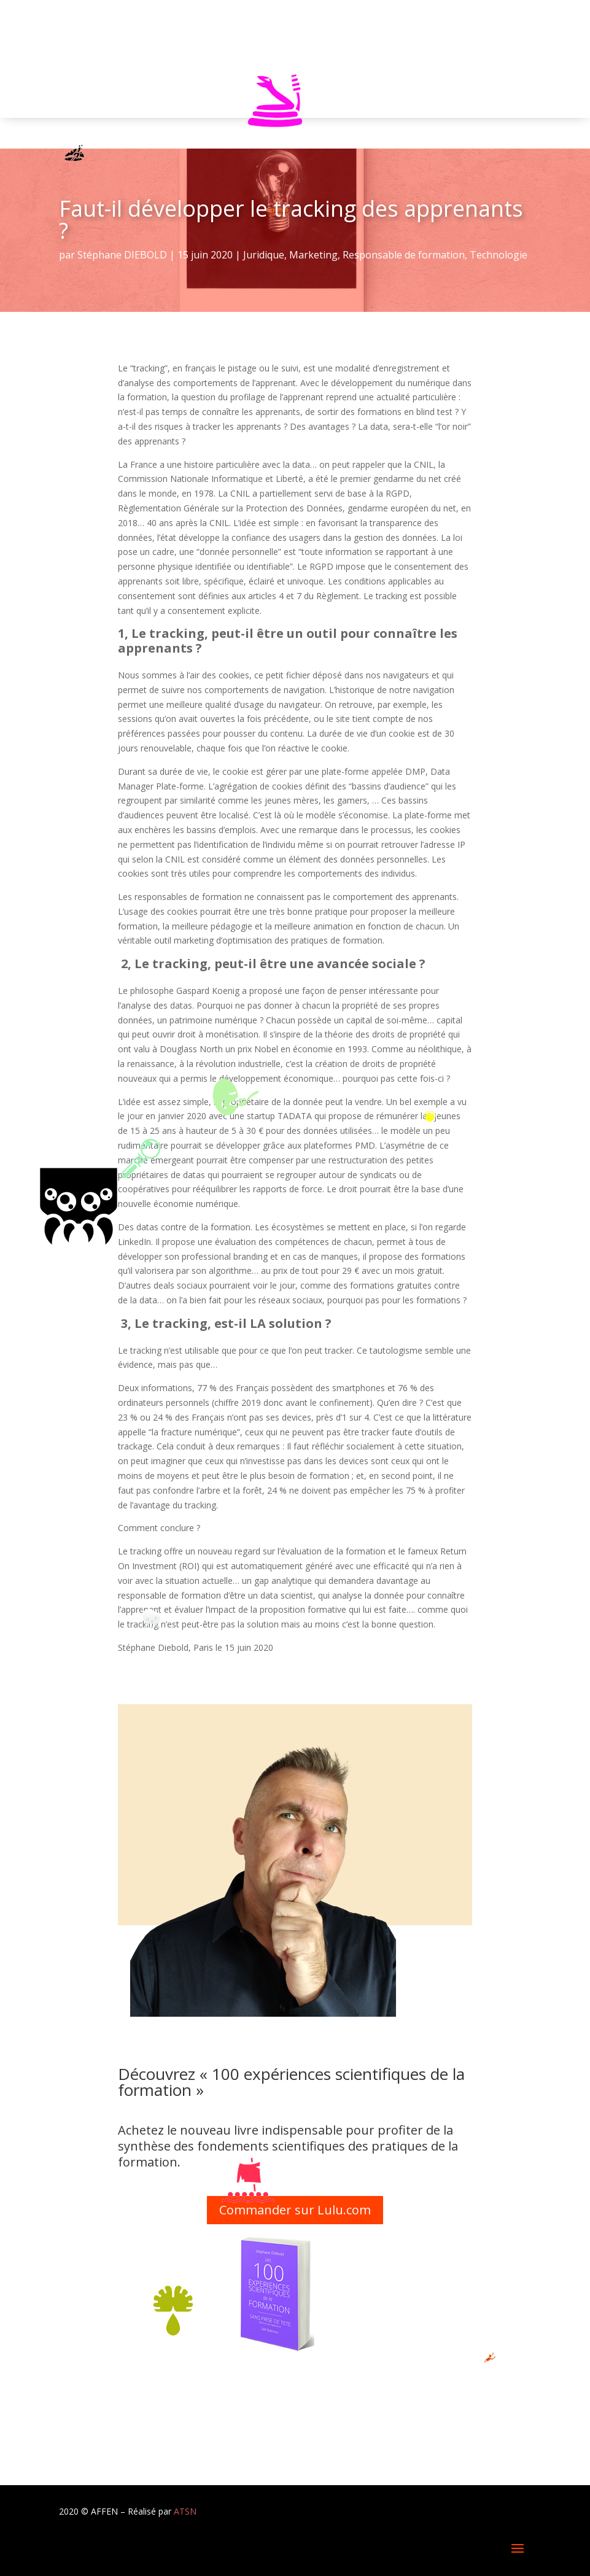 The height and width of the screenshot is (2576, 590). I want to click on dig or excavate in a game, so click(74, 153).